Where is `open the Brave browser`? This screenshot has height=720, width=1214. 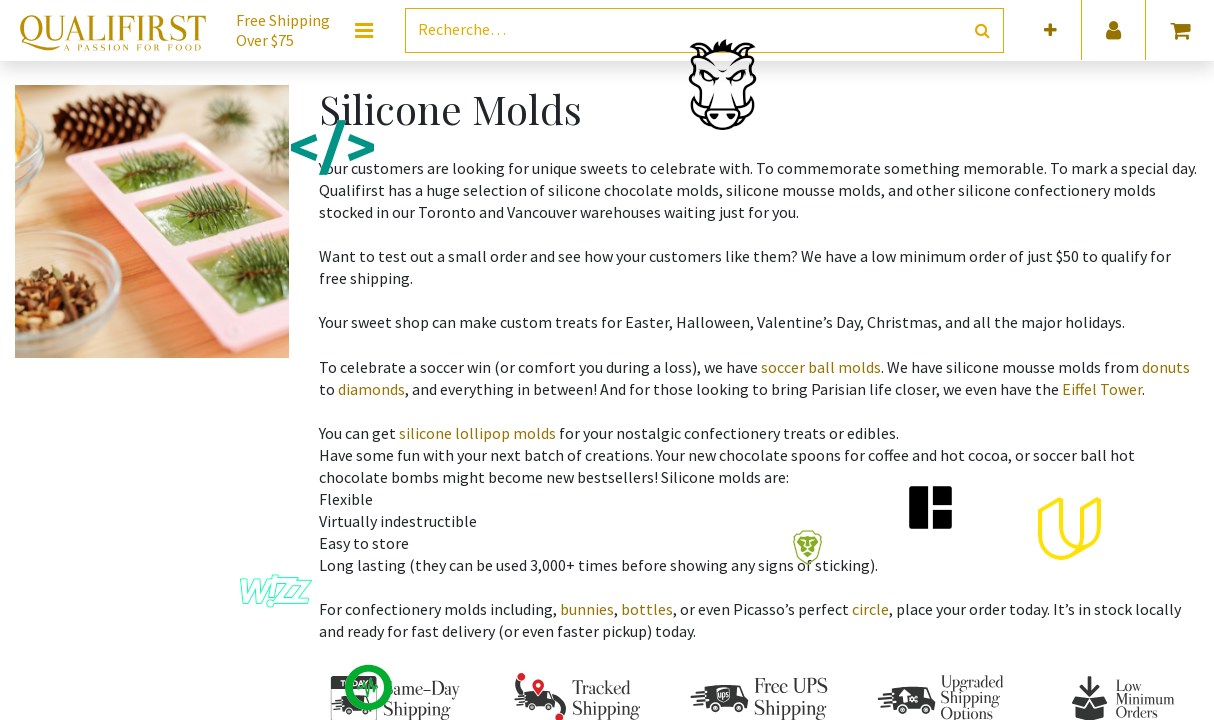 open the Brave browser is located at coordinates (807, 547).